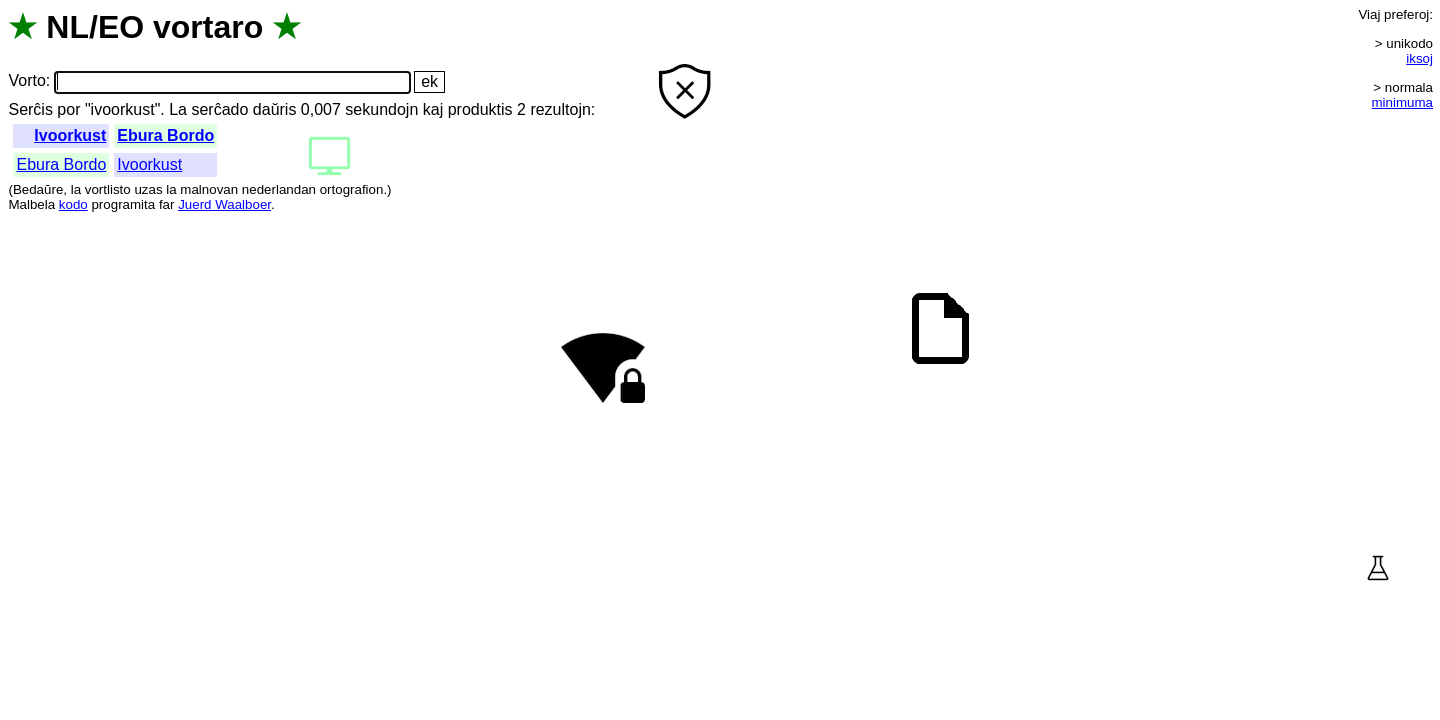  Describe the element at coordinates (1378, 568) in the screenshot. I see `access experimental or beta features` at that location.